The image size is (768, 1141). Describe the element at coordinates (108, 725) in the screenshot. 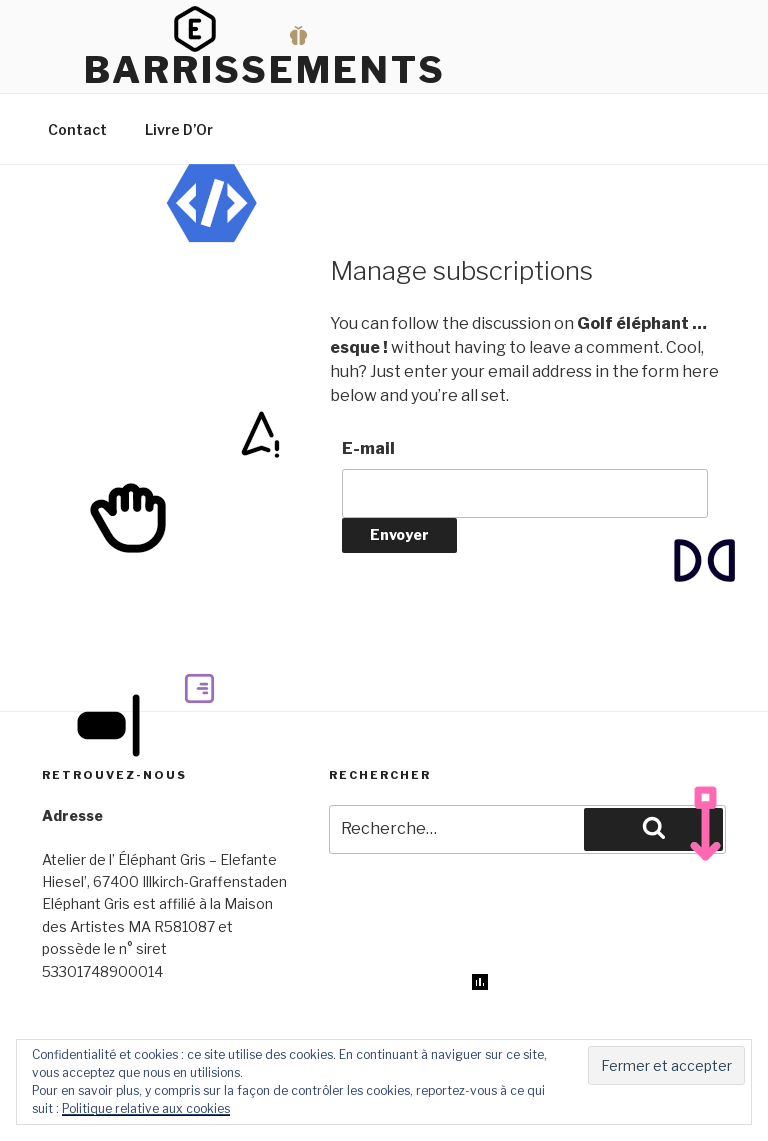

I see `align selected element to the right` at that location.